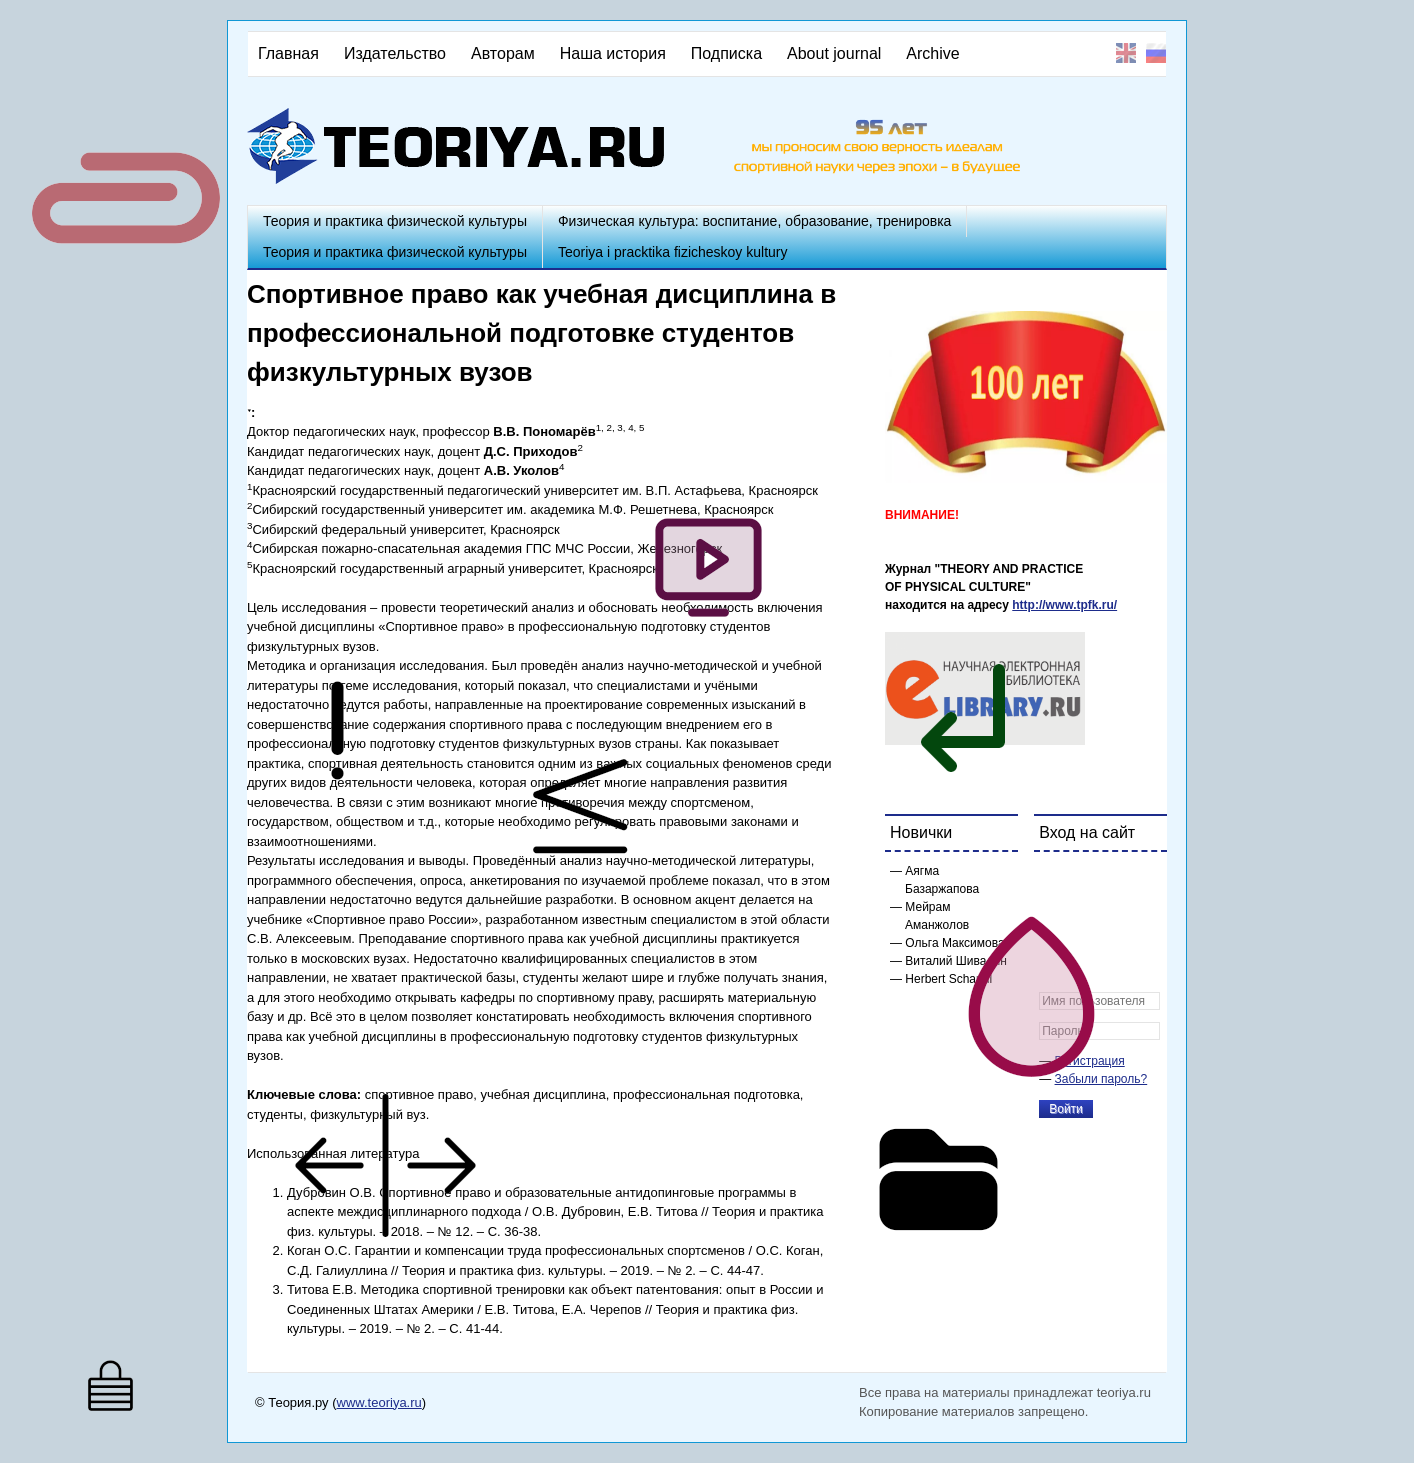 The width and height of the screenshot is (1414, 1463). Describe the element at coordinates (337, 730) in the screenshot. I see `indicates a warning or alert requiring attention` at that location.